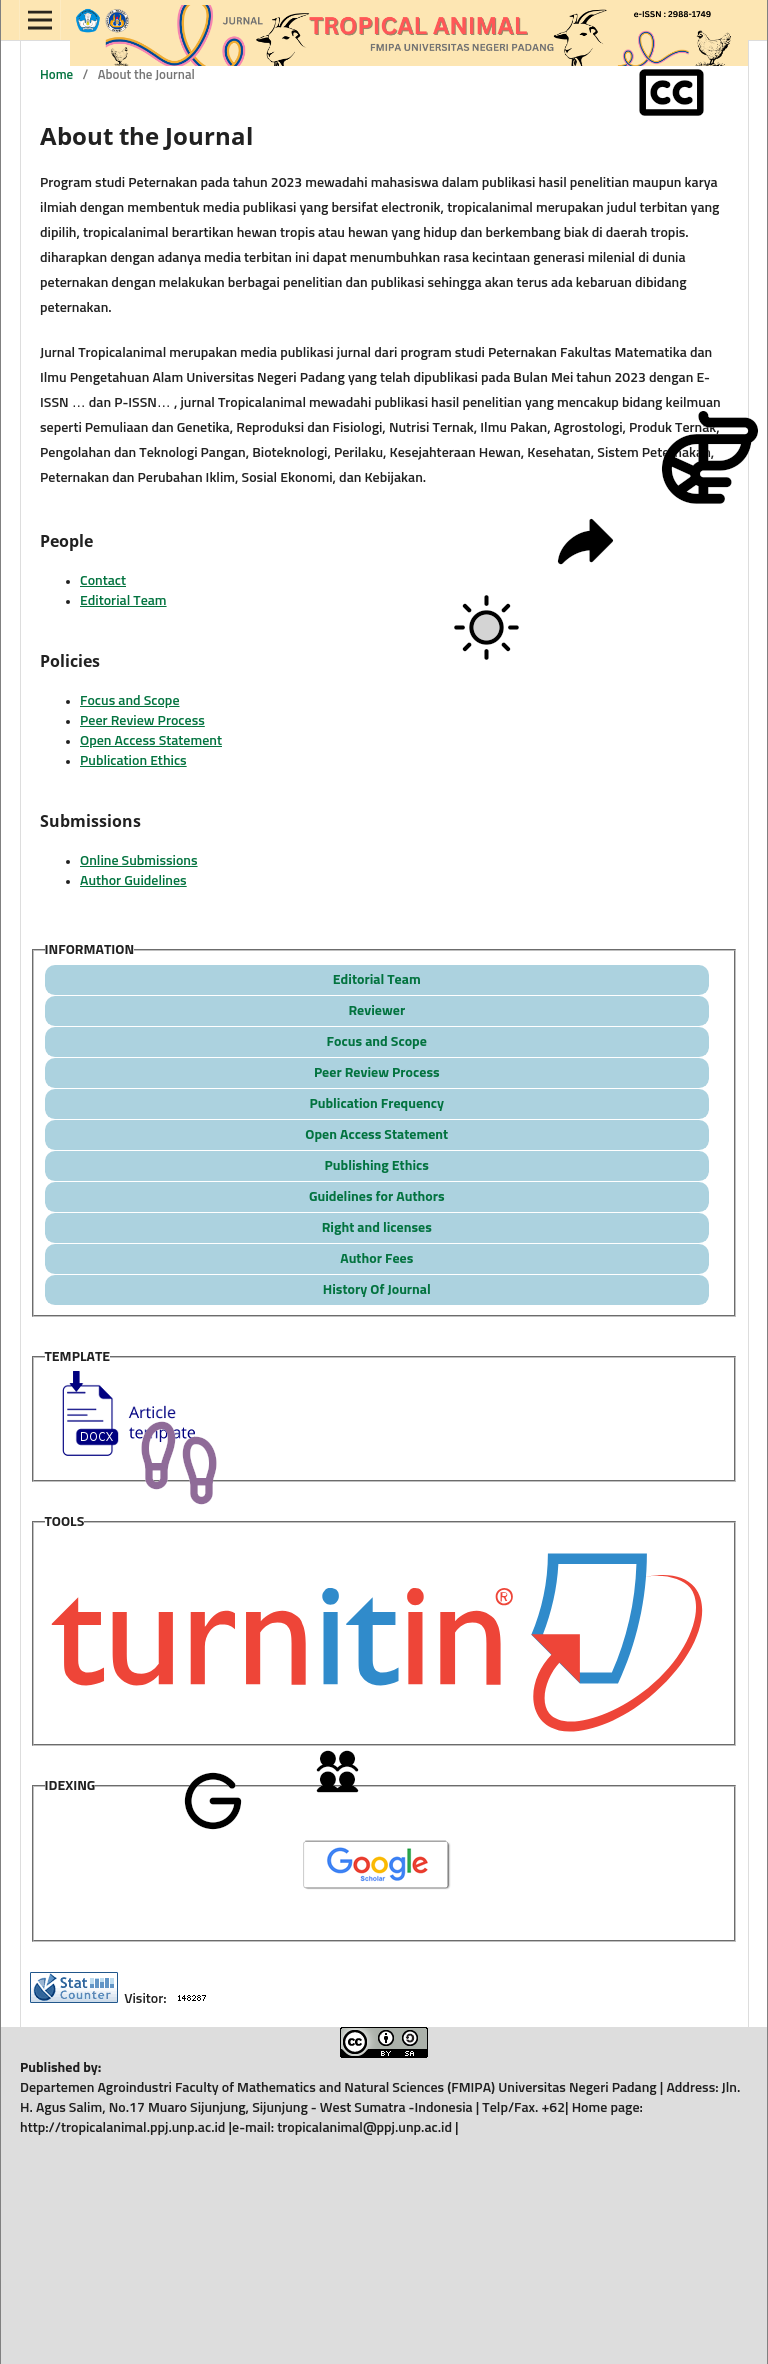 The image size is (768, 2364). Describe the element at coordinates (671, 92) in the screenshot. I see `enable closed captions for video content` at that location.